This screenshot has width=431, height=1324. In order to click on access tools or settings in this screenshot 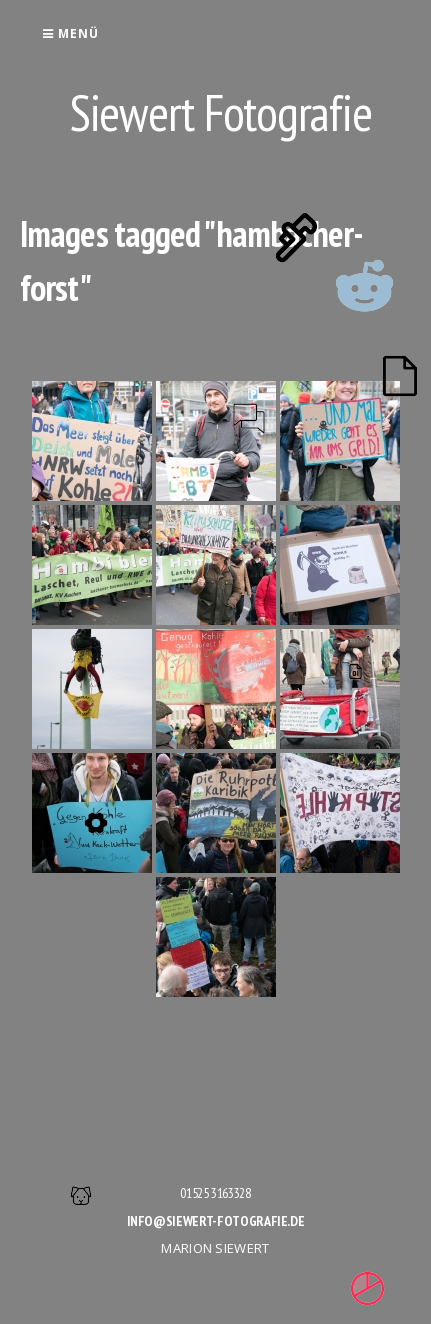, I will do `click(296, 238)`.